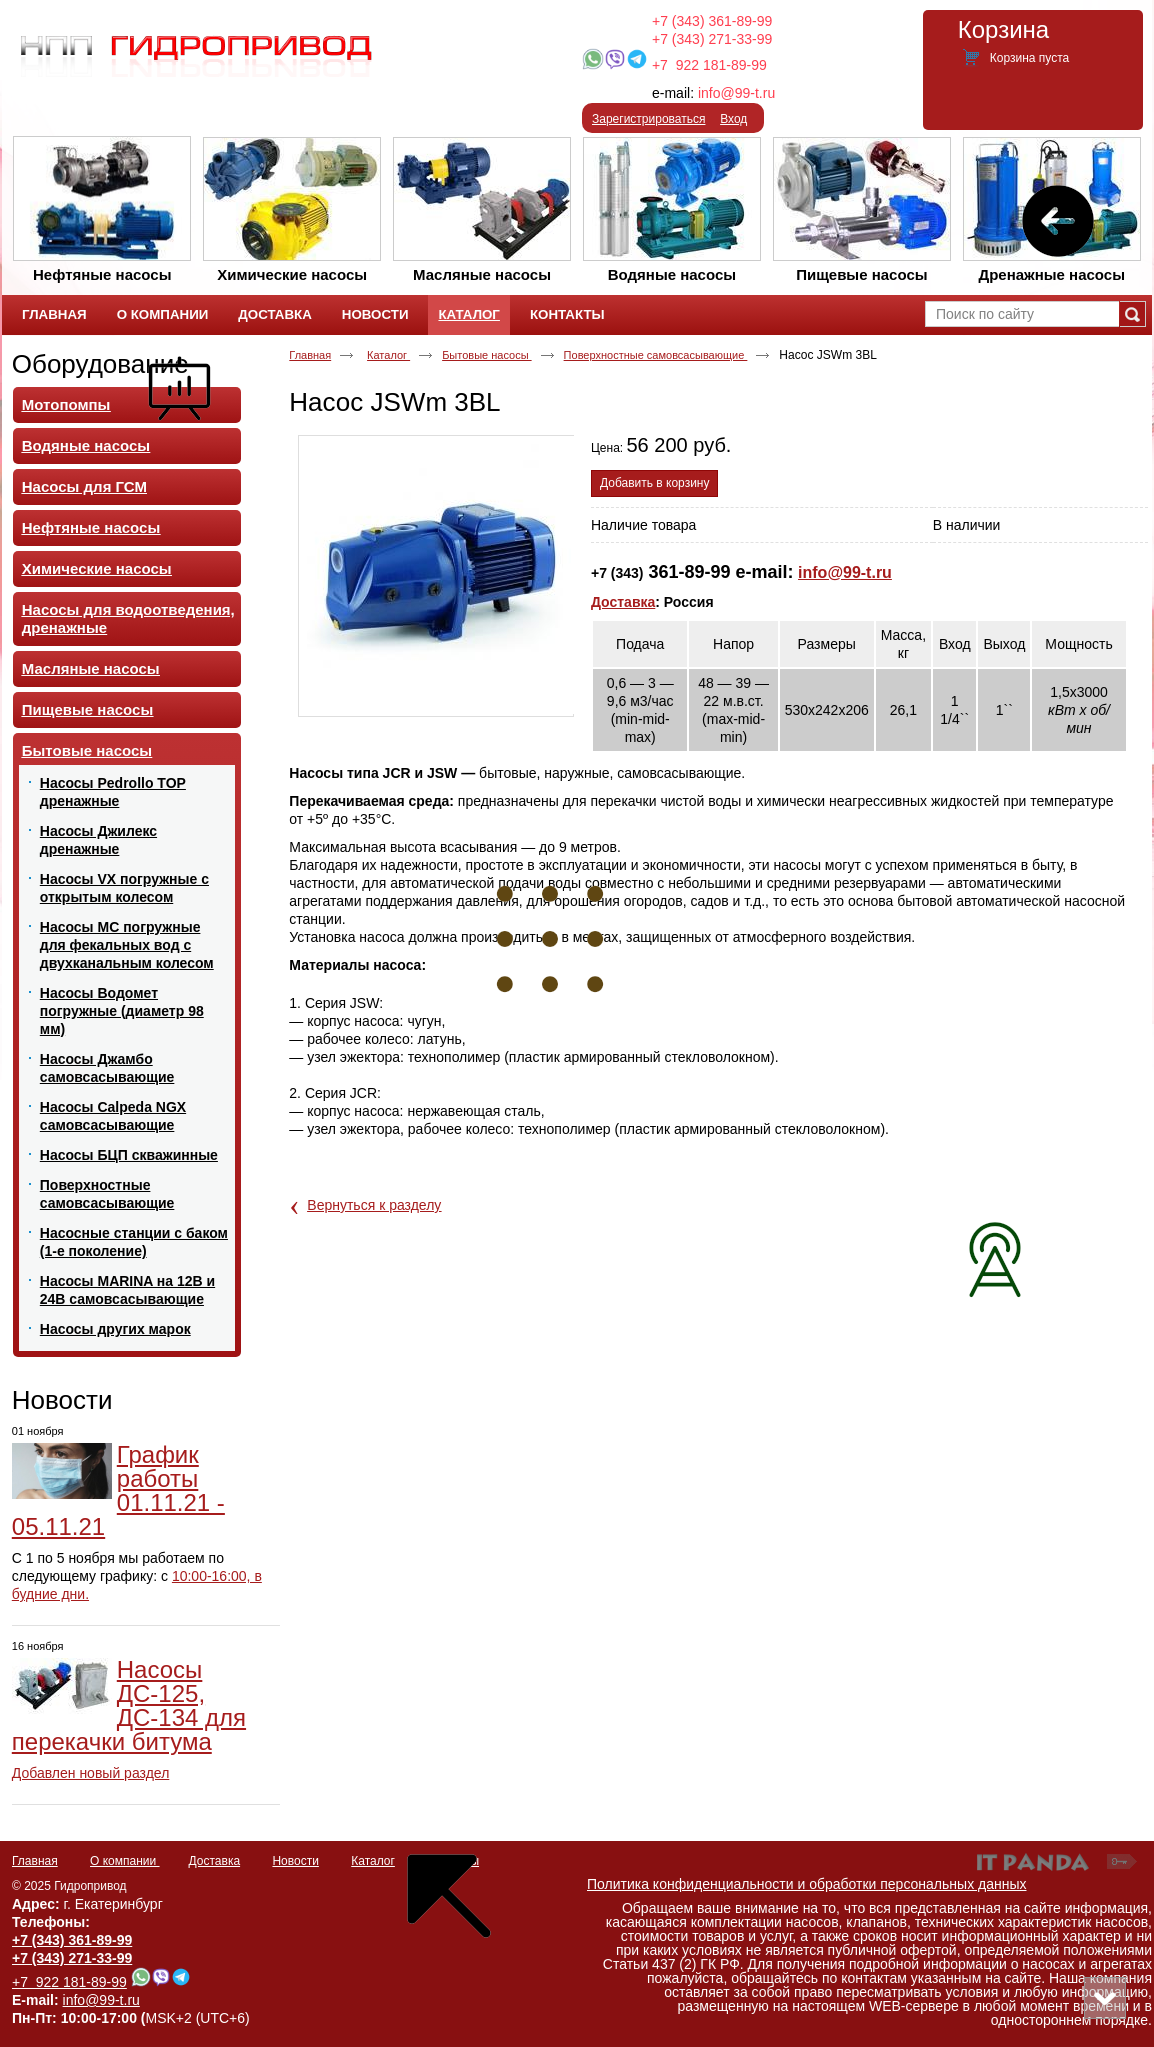  I want to click on navigate back to previous screen, so click(449, 1896).